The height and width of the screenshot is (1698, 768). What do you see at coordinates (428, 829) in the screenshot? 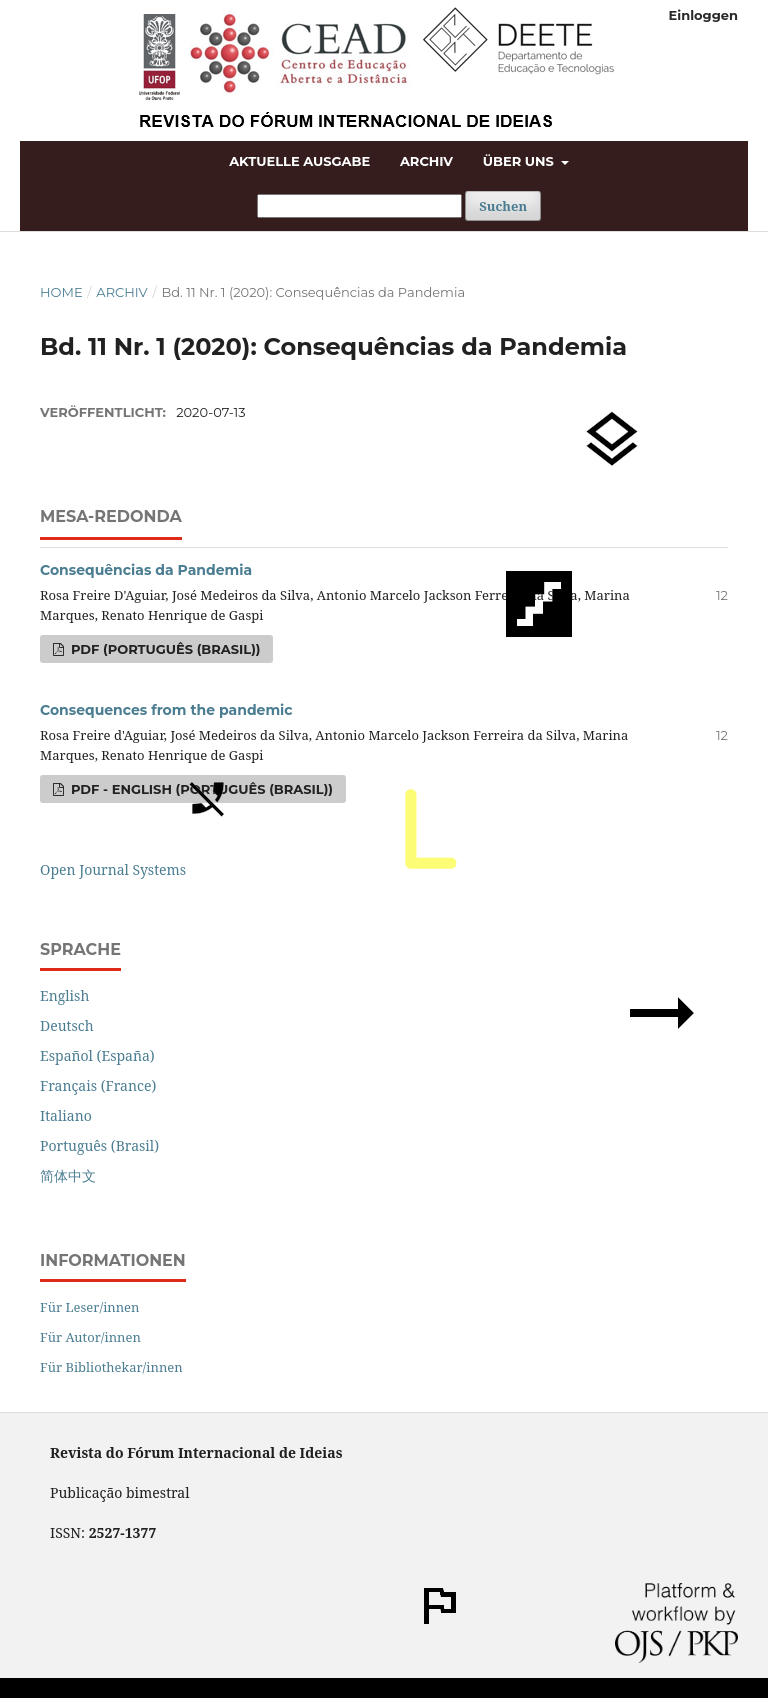
I see `indicates a label or list view option` at bounding box center [428, 829].